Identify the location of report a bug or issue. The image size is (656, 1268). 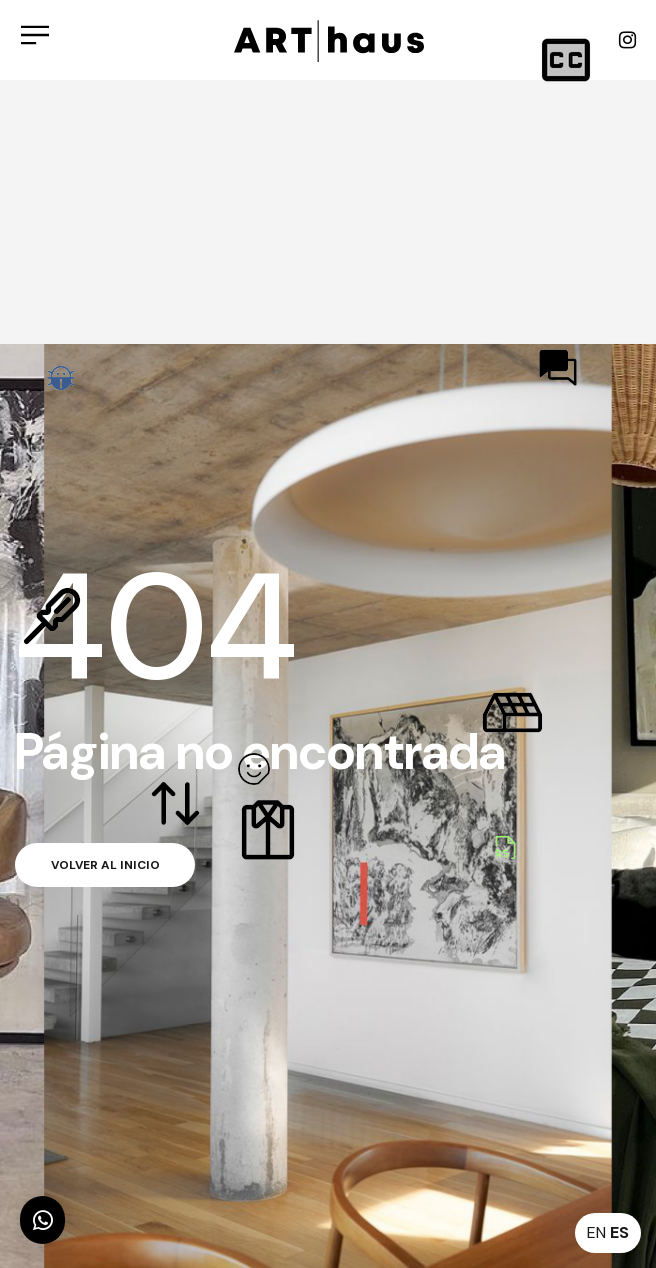
(61, 378).